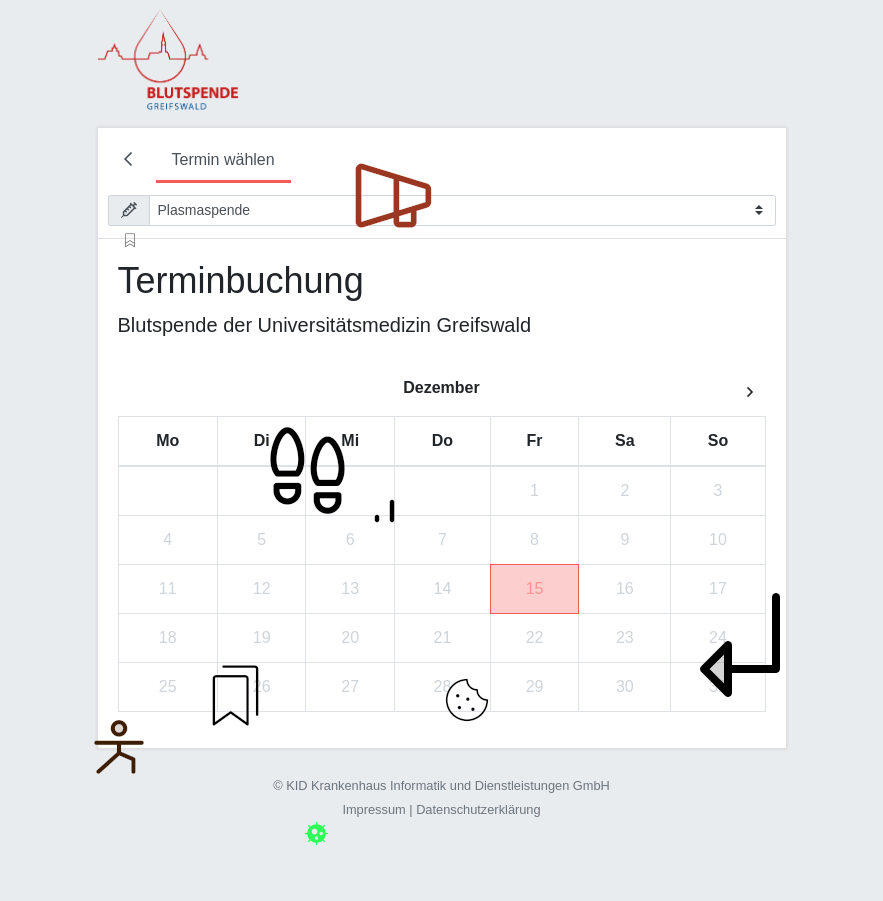  I want to click on manage cookie preferences and privacy settings, so click(467, 700).